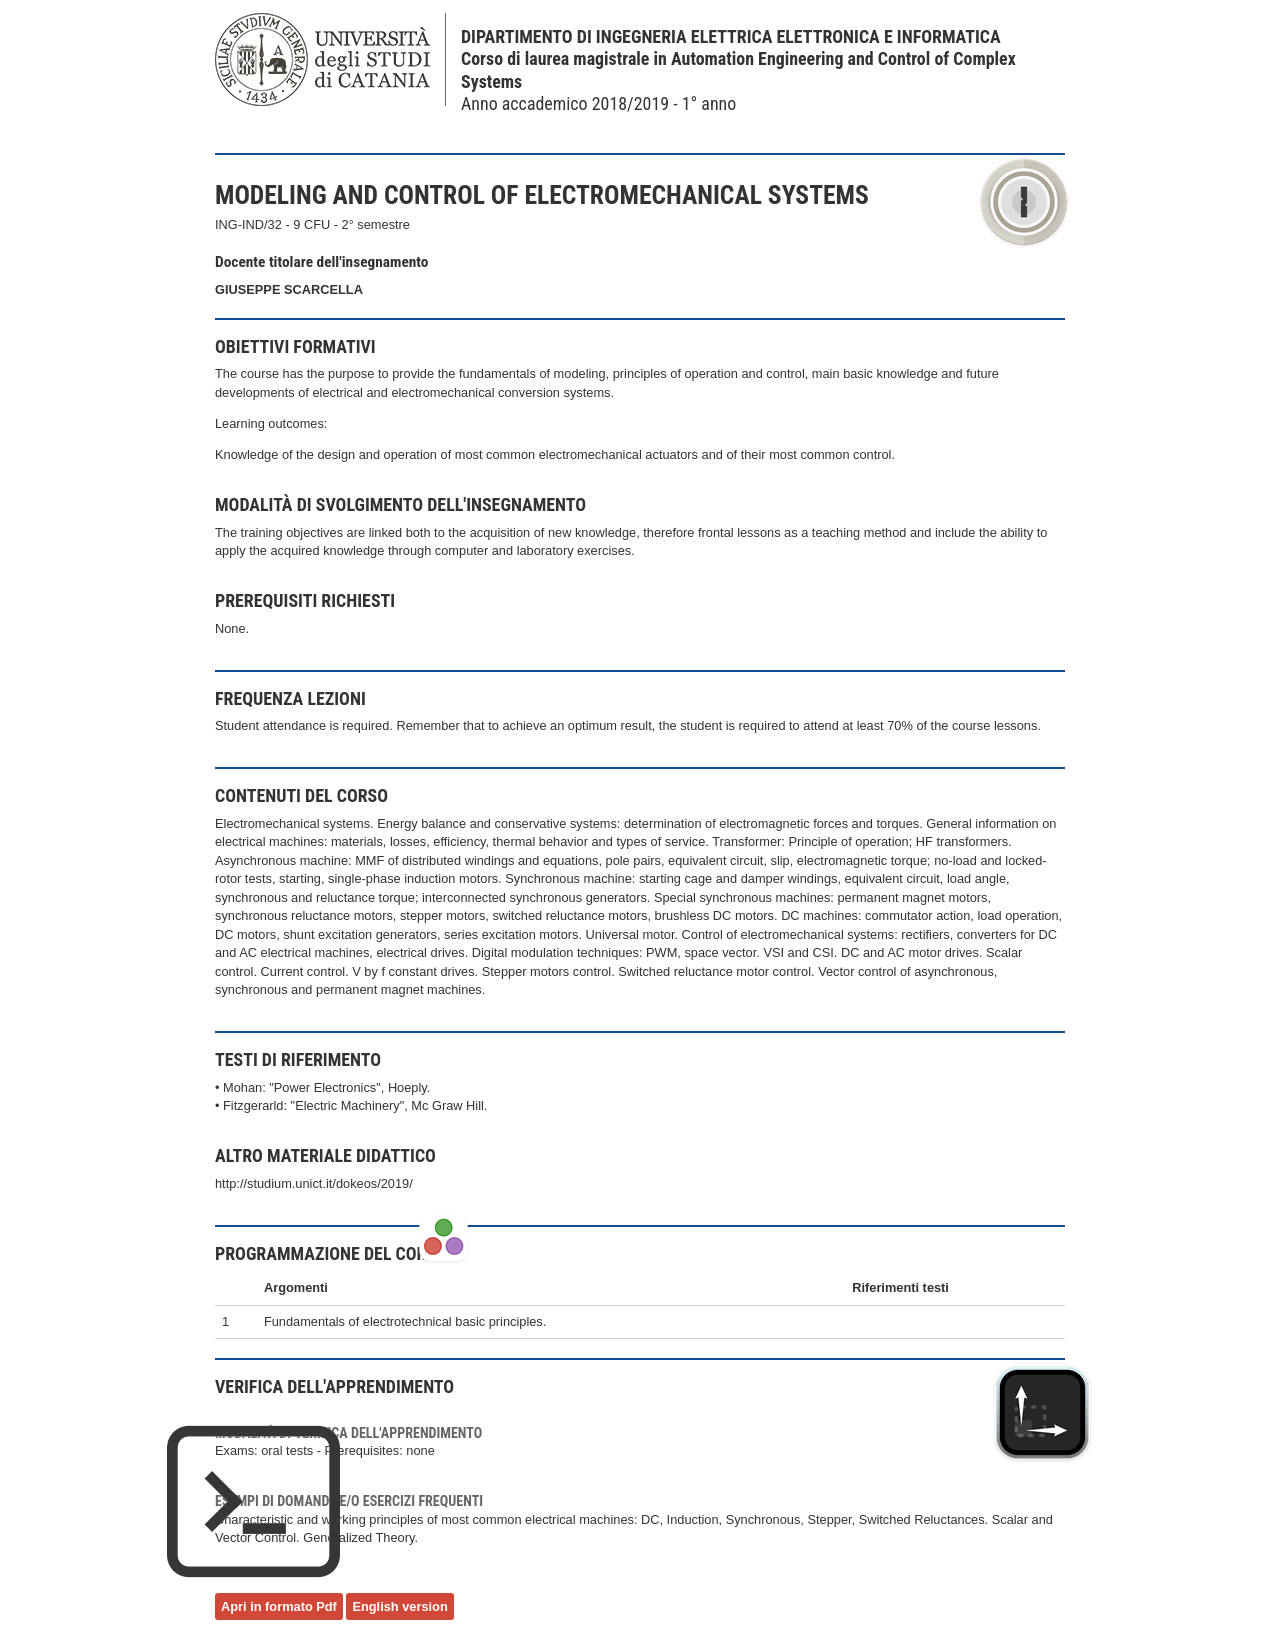 This screenshot has height=1633, width=1280. Describe the element at coordinates (443, 1237) in the screenshot. I see `open the julia programming language app` at that location.